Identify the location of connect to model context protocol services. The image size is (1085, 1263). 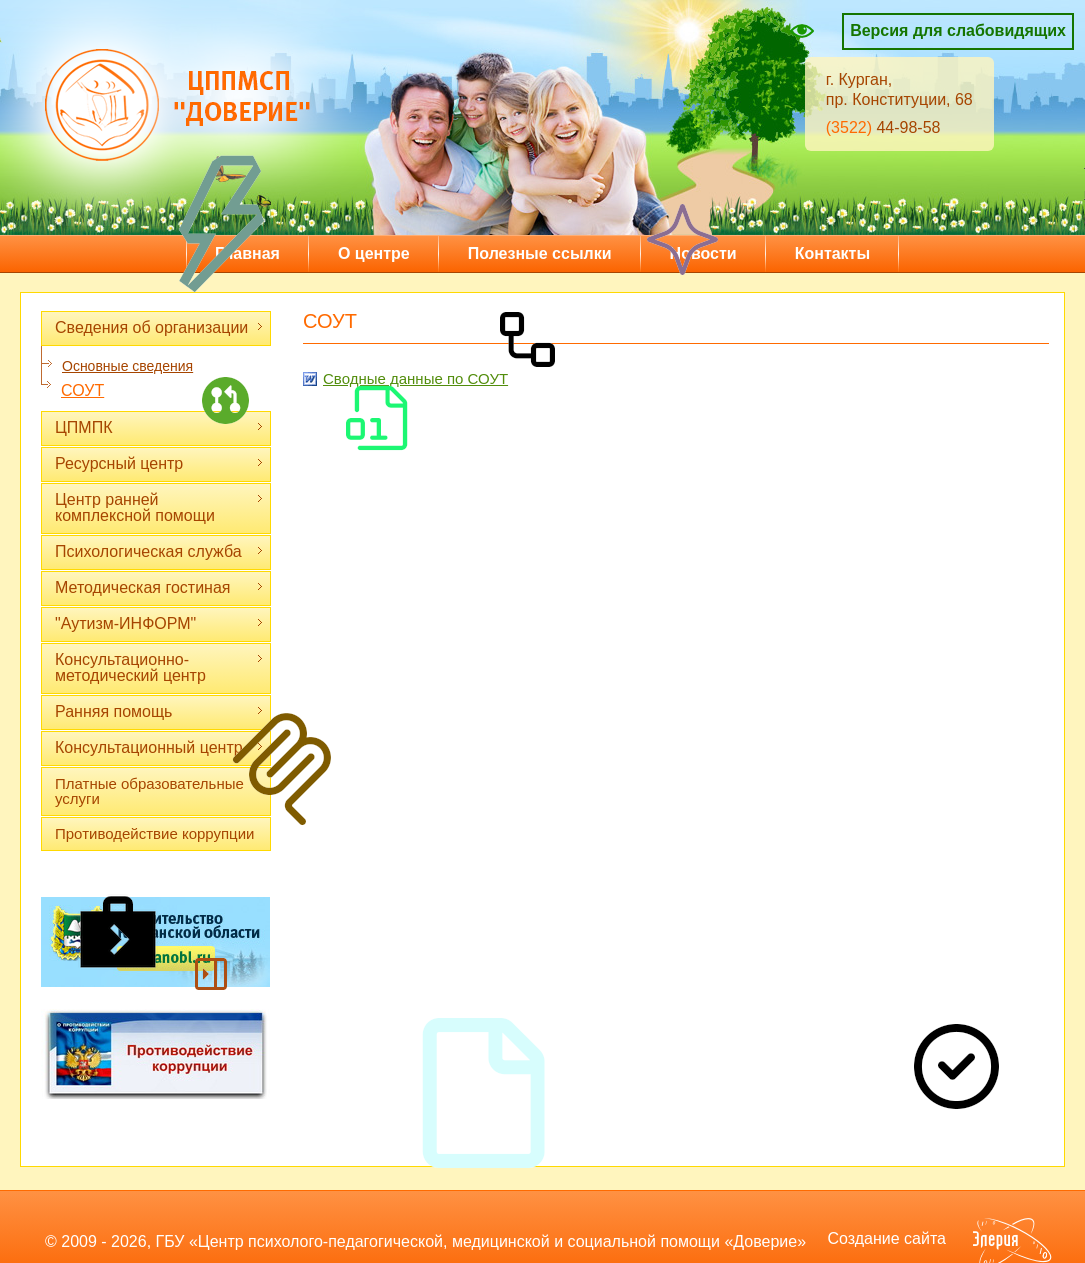
(282, 768).